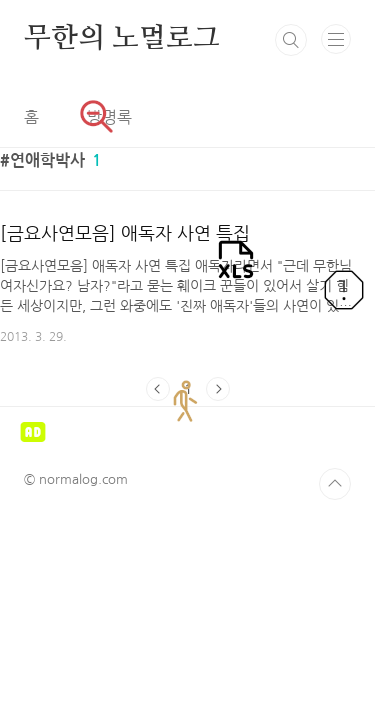  Describe the element at coordinates (236, 261) in the screenshot. I see `open or view an Excel spreadsheet file` at that location.